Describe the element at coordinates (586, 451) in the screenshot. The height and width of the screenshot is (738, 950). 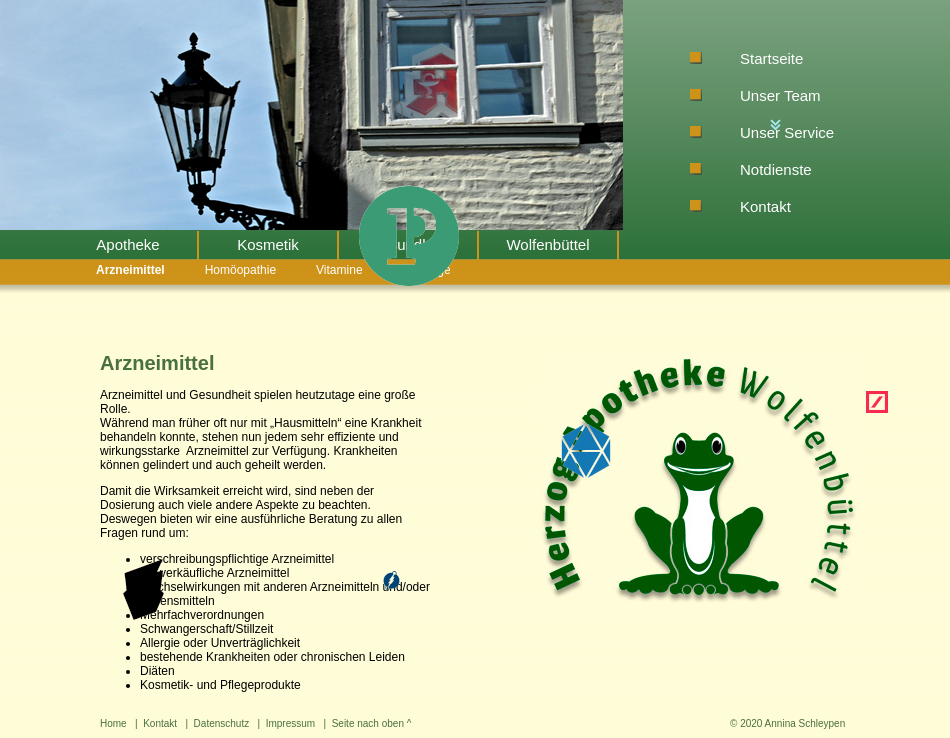
I see `clever cloud platform logo` at that location.